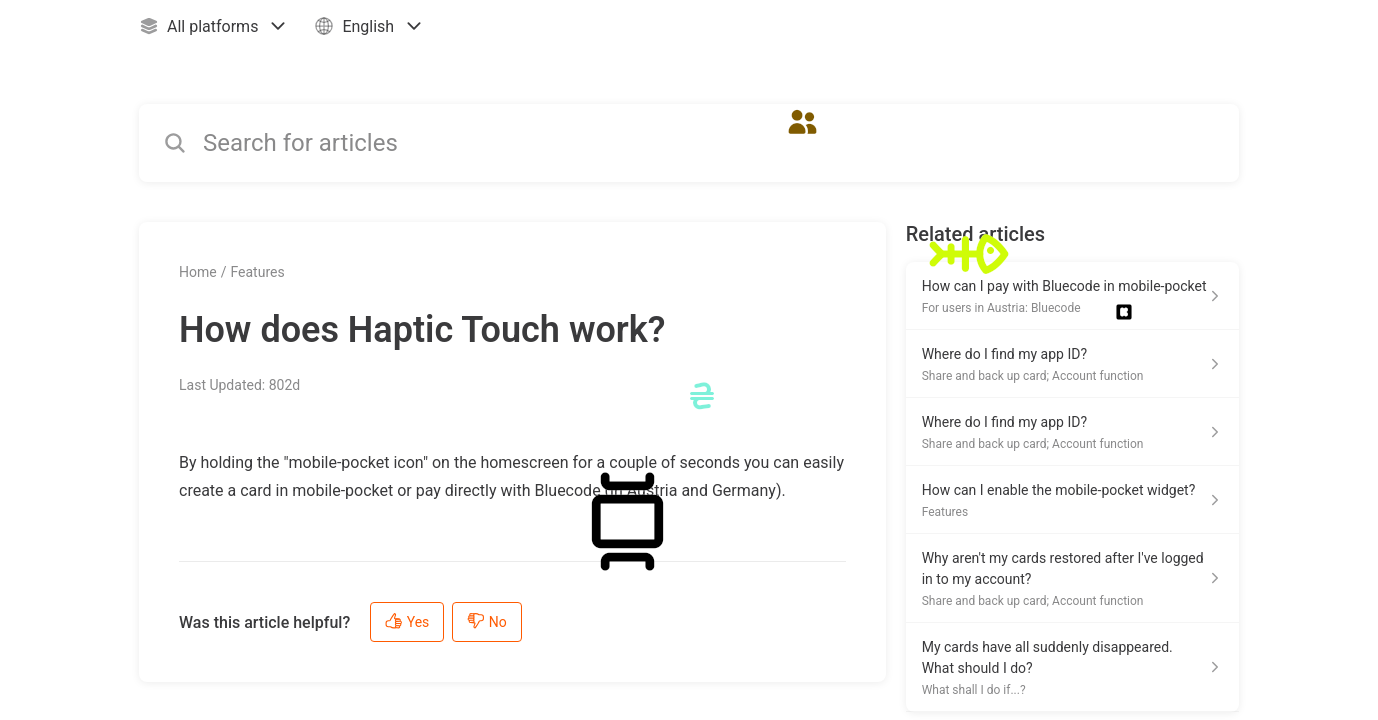 Image resolution: width=1378 pixels, height=720 pixels. Describe the element at coordinates (1124, 312) in the screenshot. I see `visit kickstarter website or app` at that location.